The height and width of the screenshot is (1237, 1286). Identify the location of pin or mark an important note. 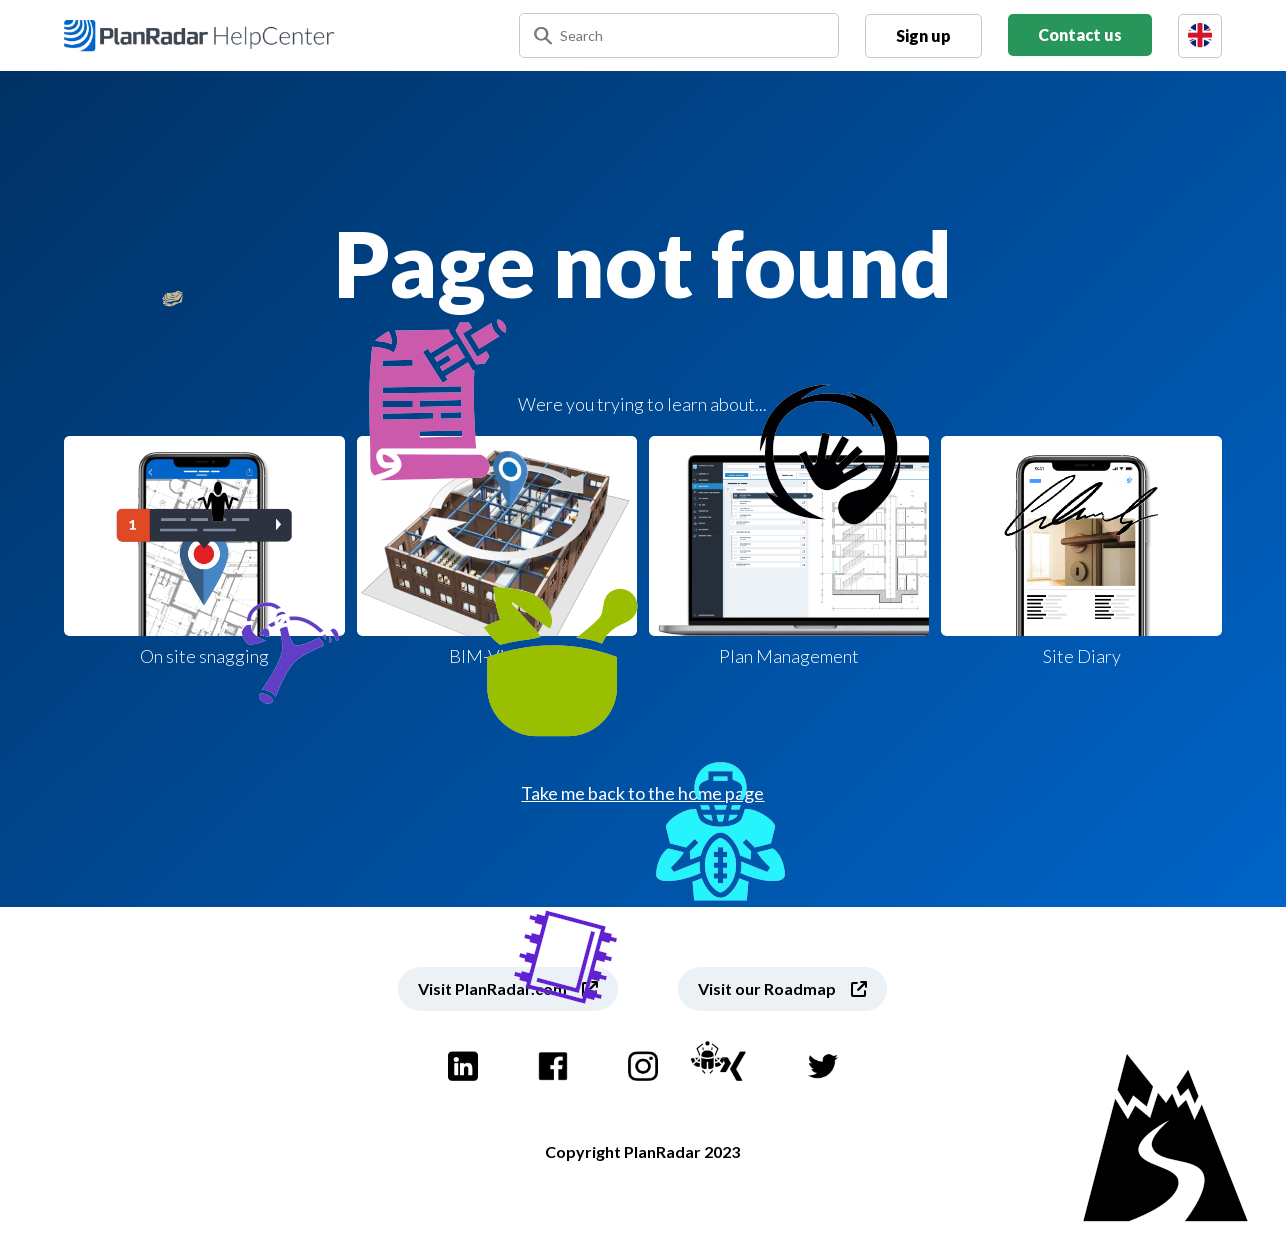
(431, 400).